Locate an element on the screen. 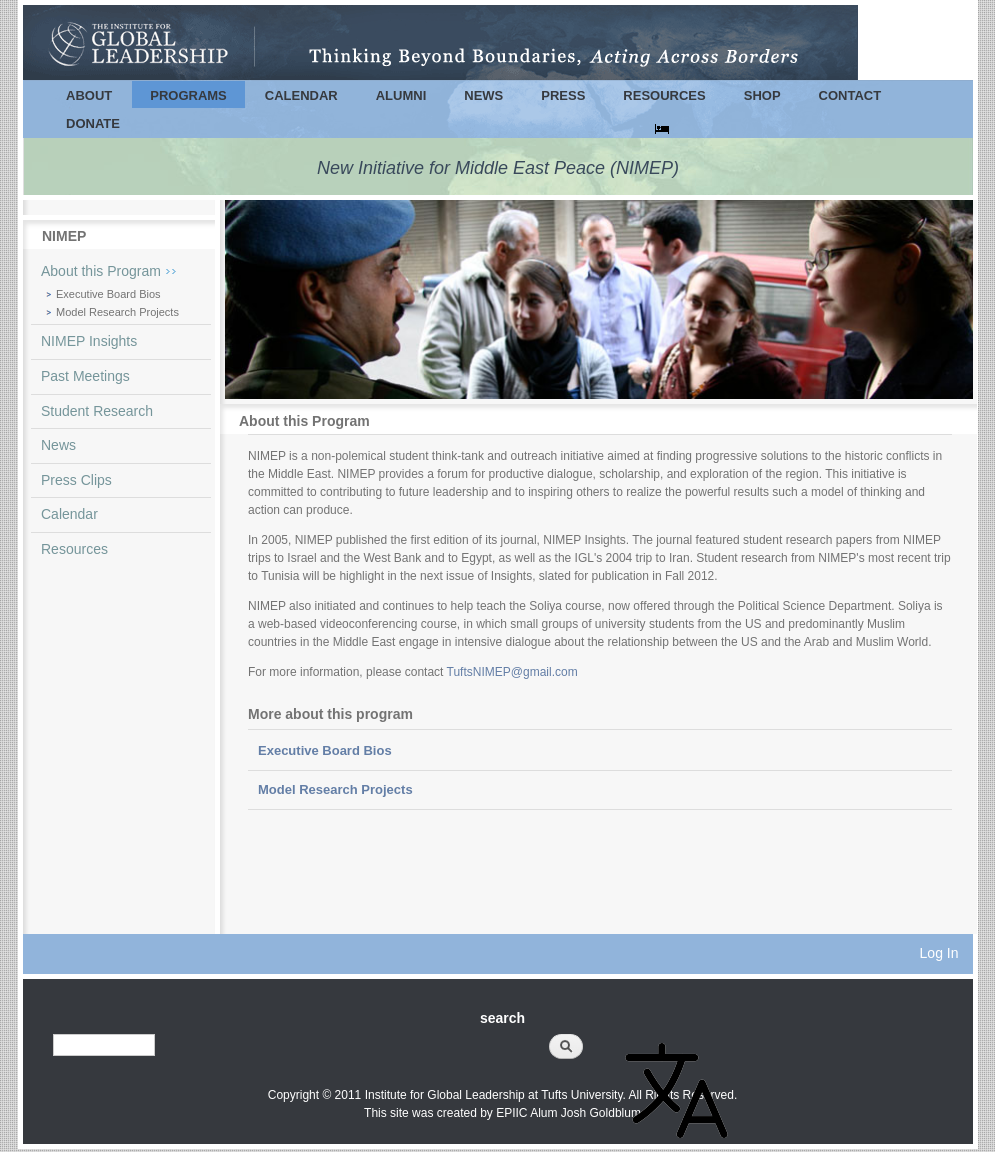  find nearby hotels or accommodations is located at coordinates (662, 129).